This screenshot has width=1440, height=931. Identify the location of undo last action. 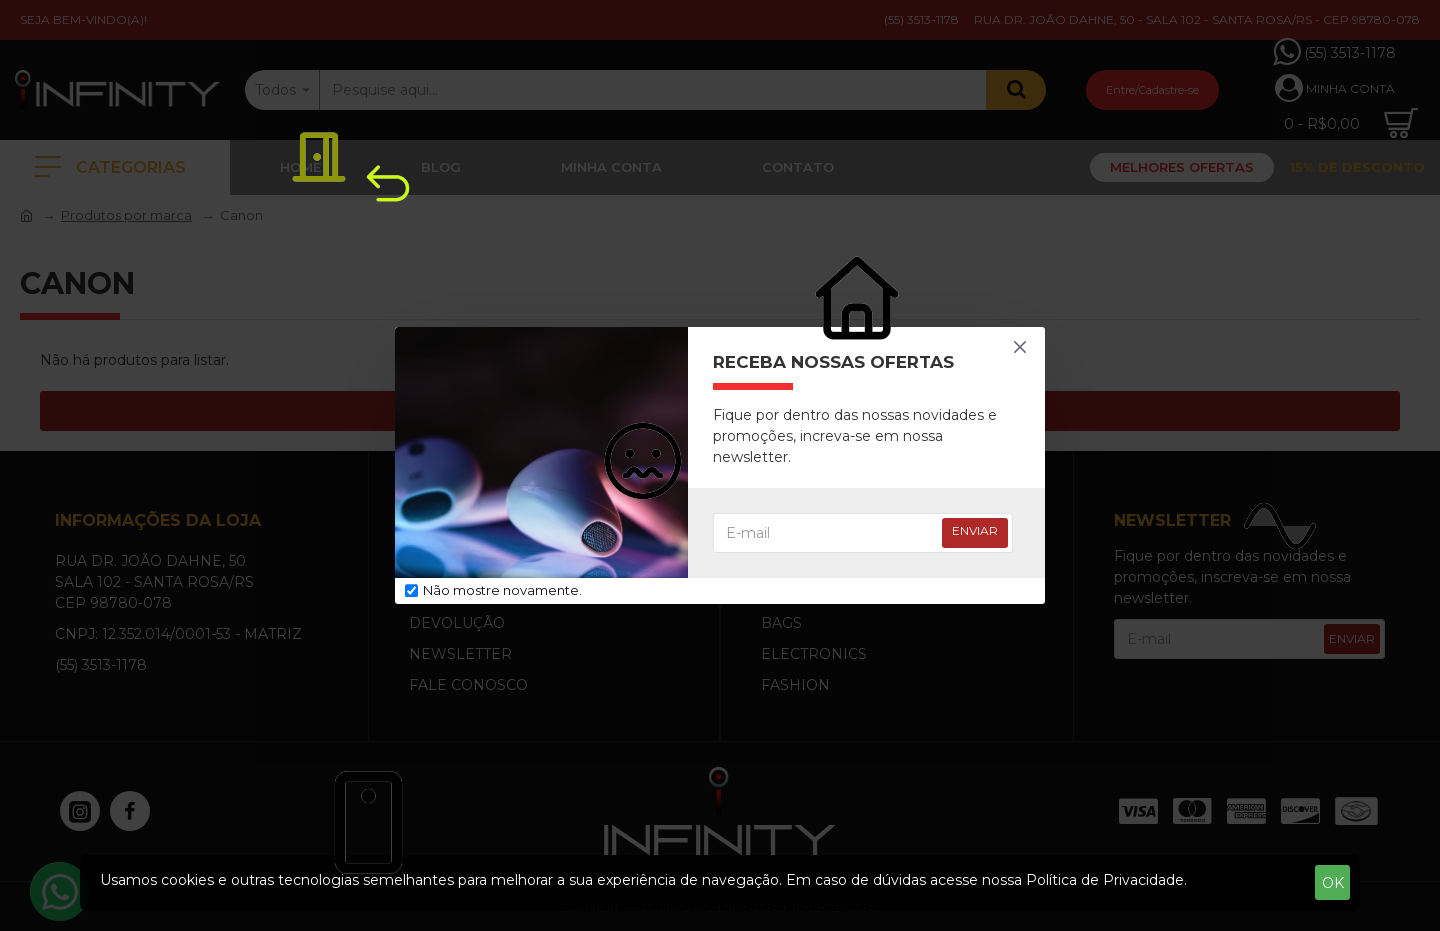
(388, 185).